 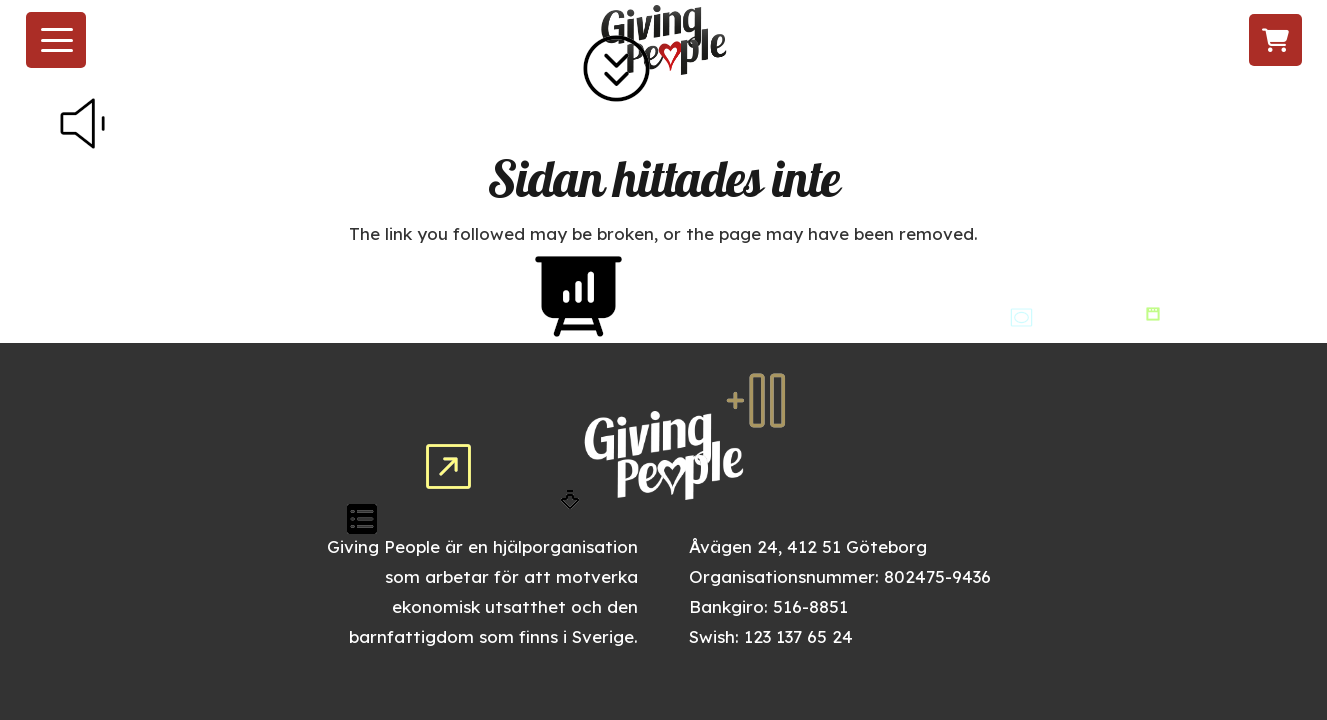 What do you see at coordinates (448, 466) in the screenshot?
I see `open link in new window` at bounding box center [448, 466].